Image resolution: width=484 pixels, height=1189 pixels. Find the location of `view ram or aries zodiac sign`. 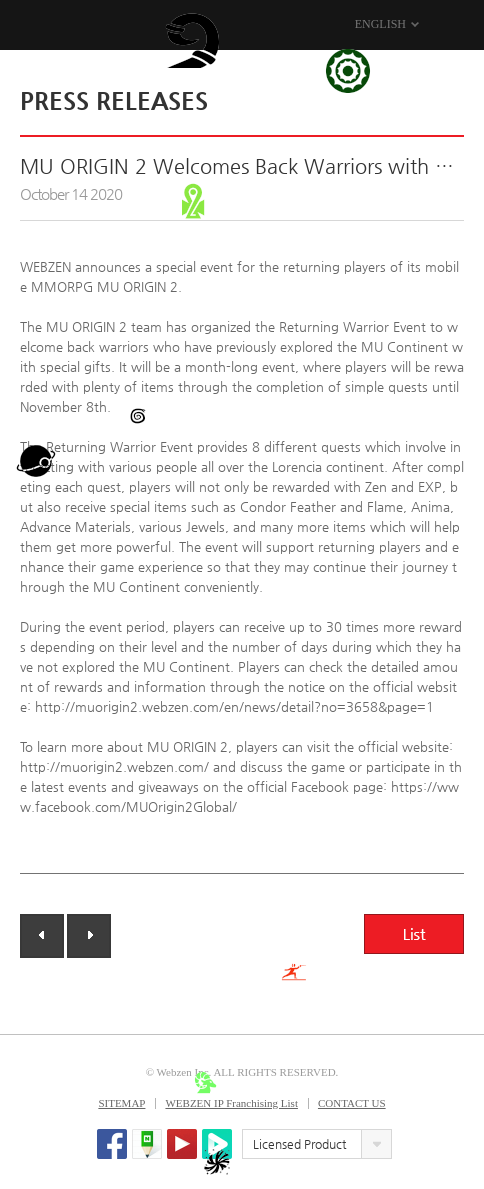

view ram or aries zodiac sign is located at coordinates (205, 1082).